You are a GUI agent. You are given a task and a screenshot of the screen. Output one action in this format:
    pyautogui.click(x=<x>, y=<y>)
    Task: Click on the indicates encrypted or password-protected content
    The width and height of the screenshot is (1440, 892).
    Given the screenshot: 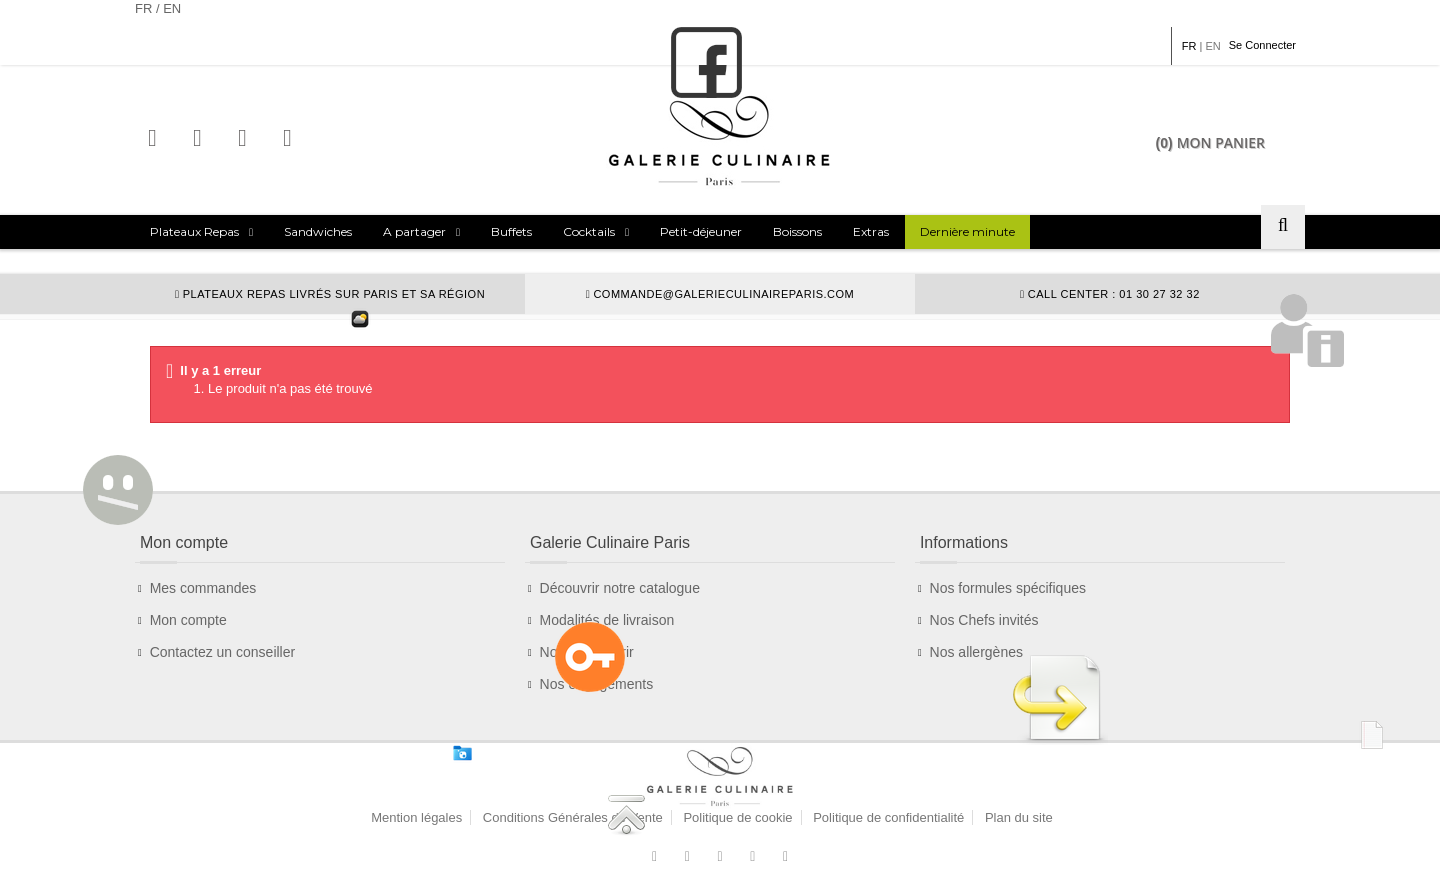 What is the action you would take?
    pyautogui.click(x=590, y=657)
    